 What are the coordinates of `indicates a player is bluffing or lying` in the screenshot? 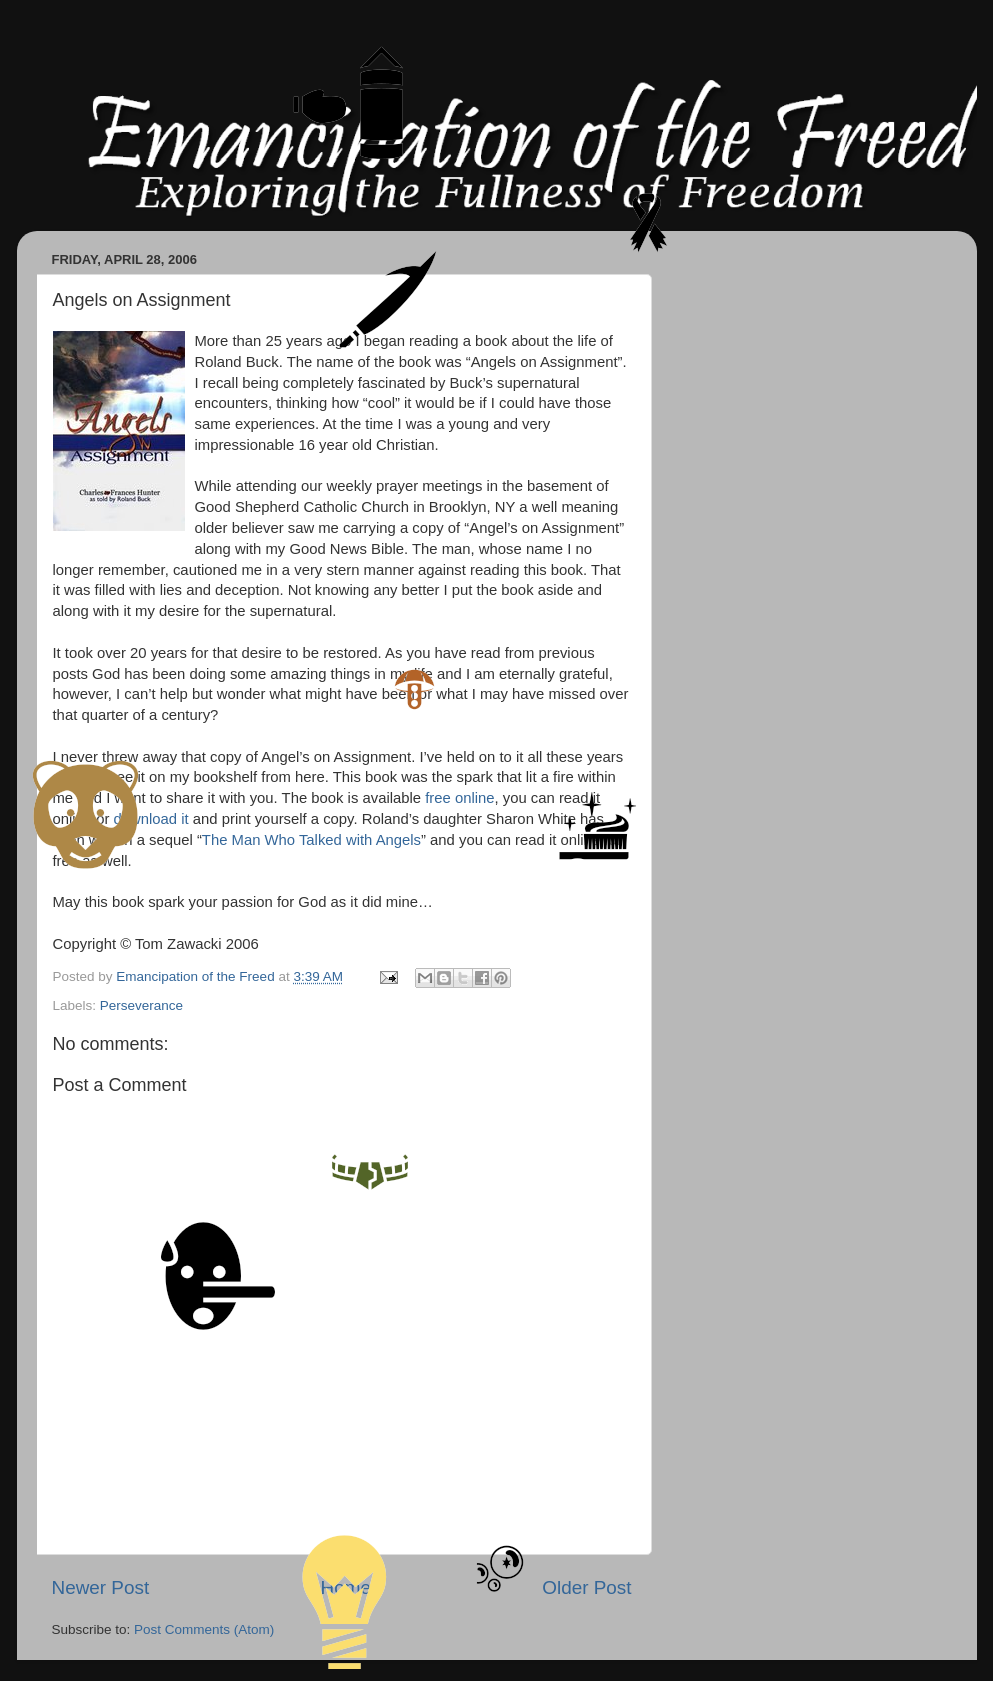 It's located at (218, 1276).